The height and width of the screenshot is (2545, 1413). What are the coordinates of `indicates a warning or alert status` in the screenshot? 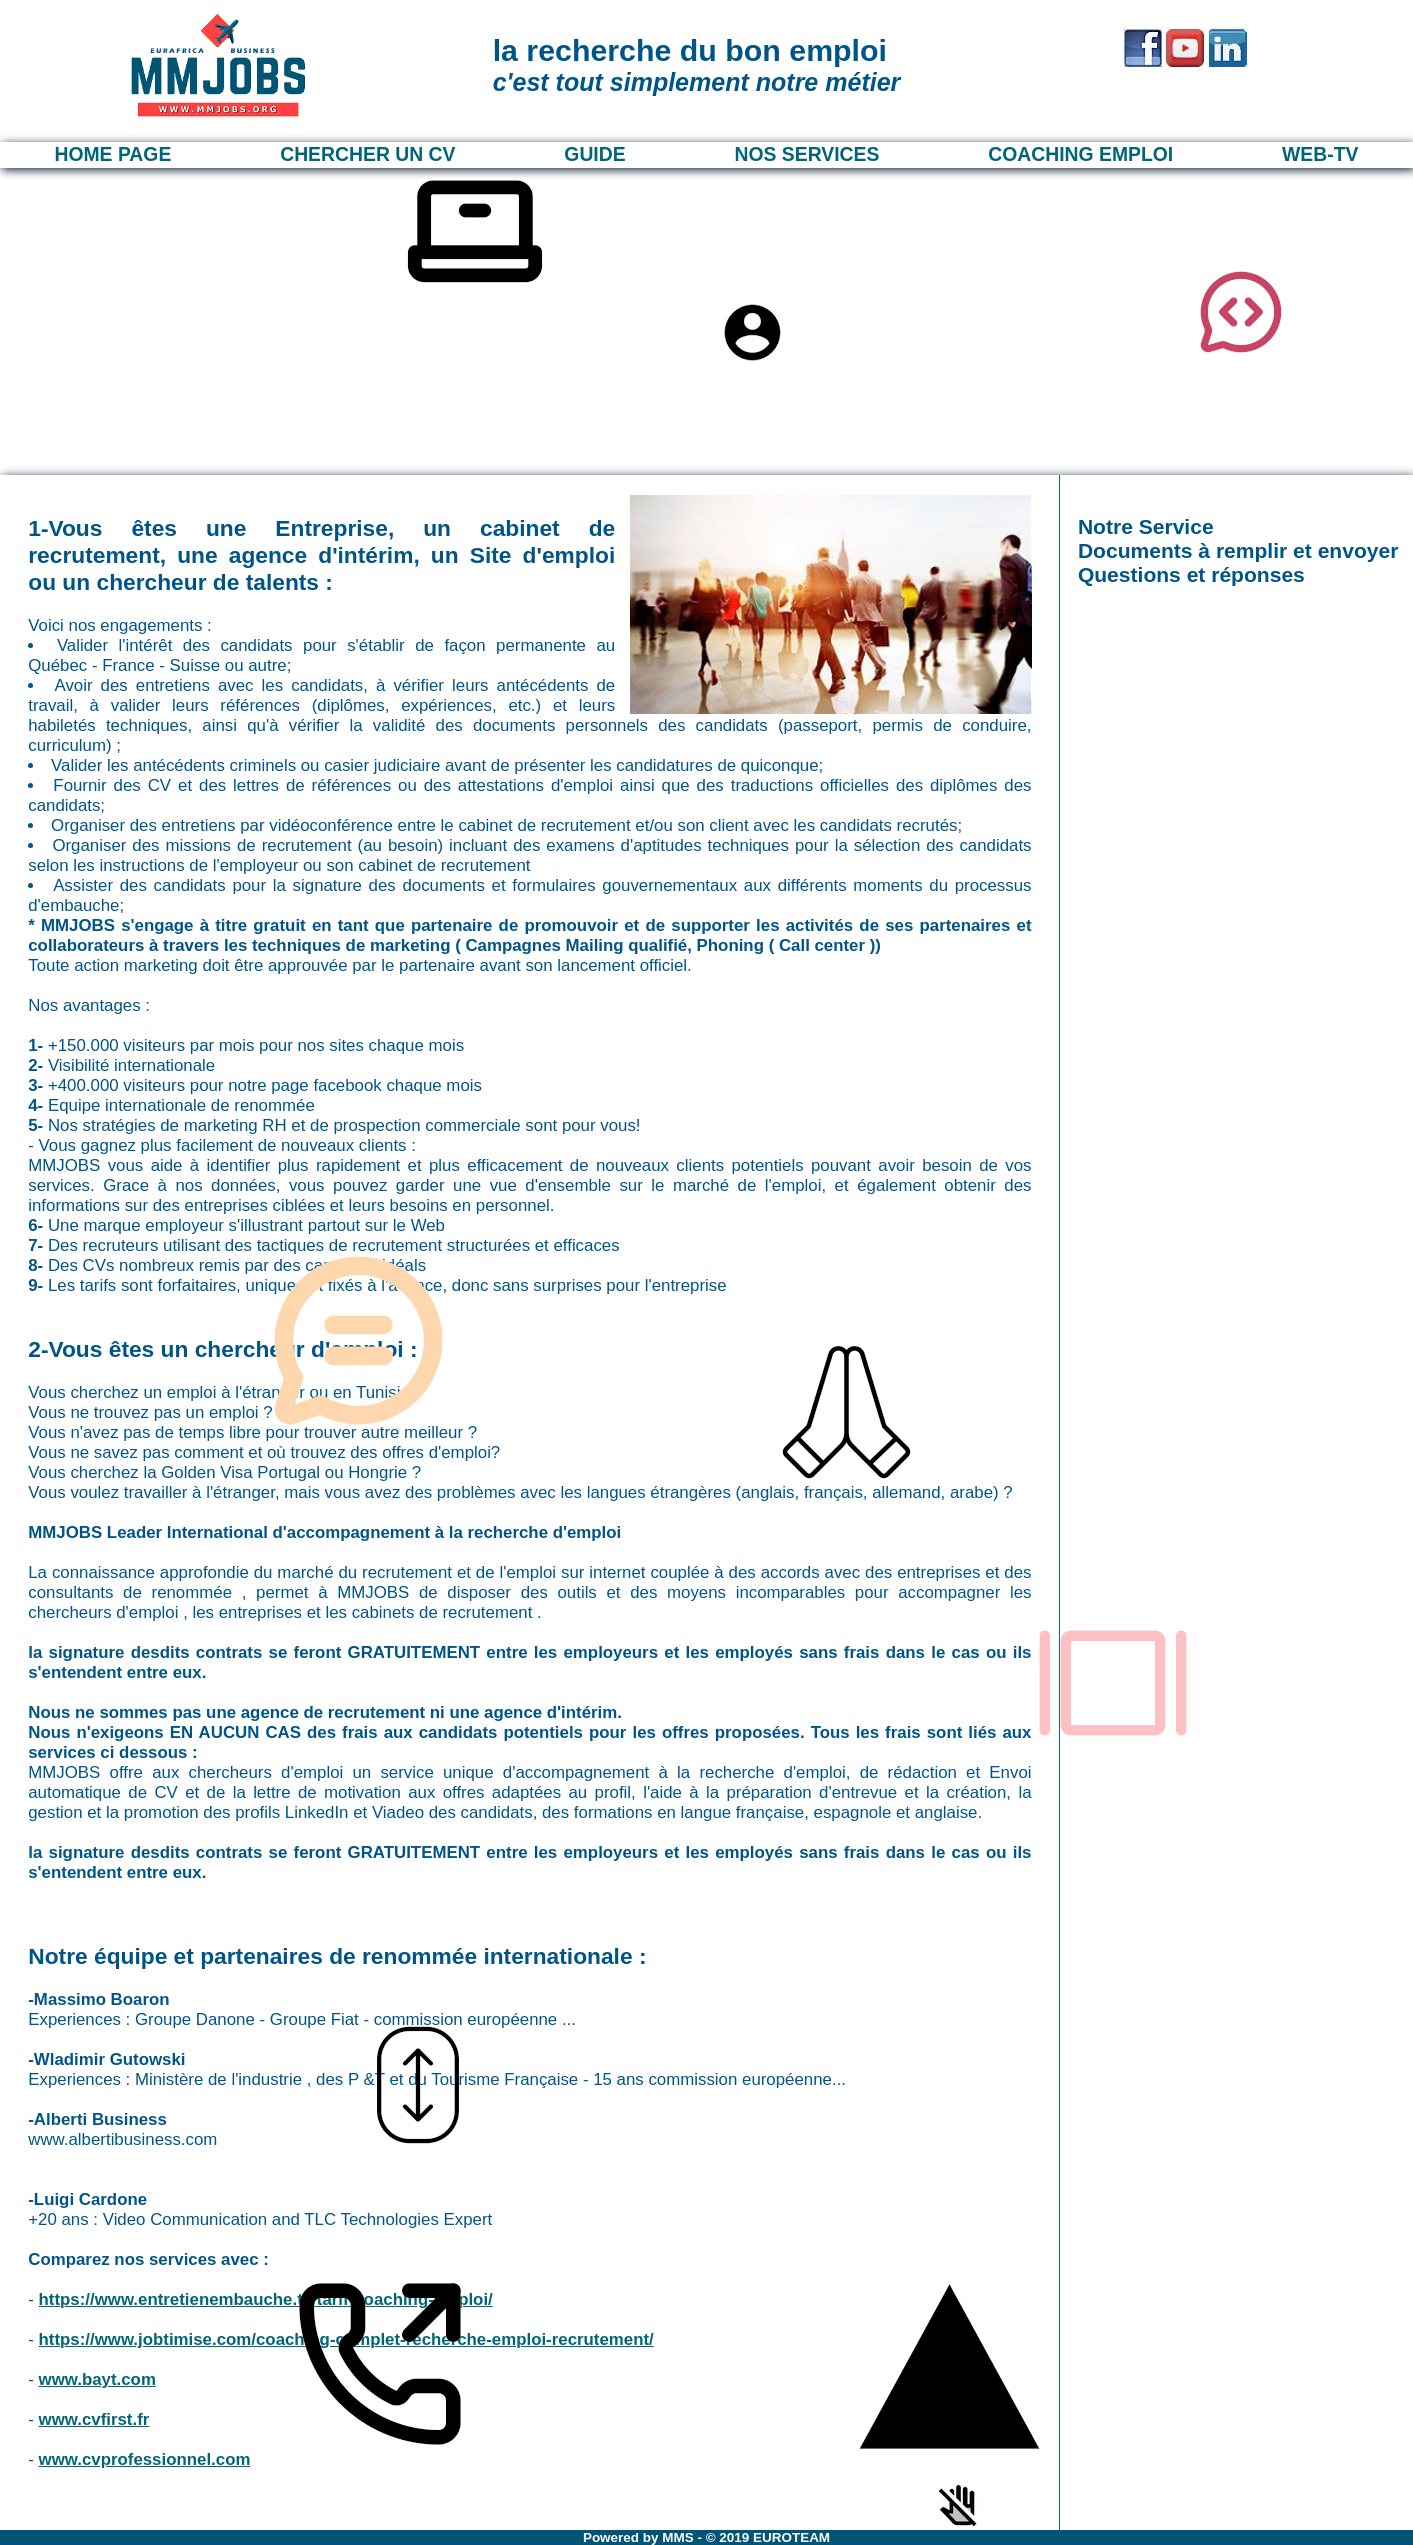 It's located at (949, 2369).